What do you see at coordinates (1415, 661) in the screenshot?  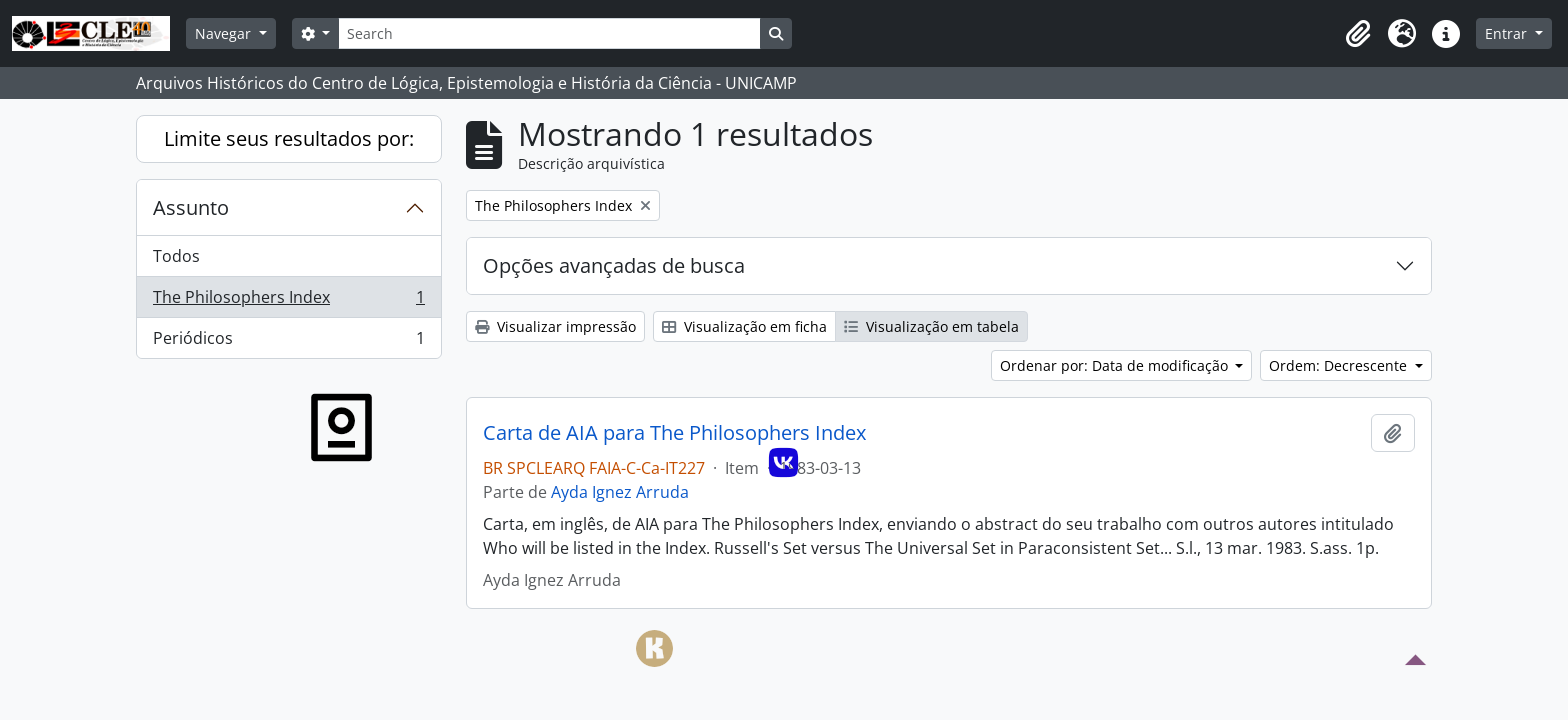 I see `collapse an expanded section or menu` at bounding box center [1415, 661].